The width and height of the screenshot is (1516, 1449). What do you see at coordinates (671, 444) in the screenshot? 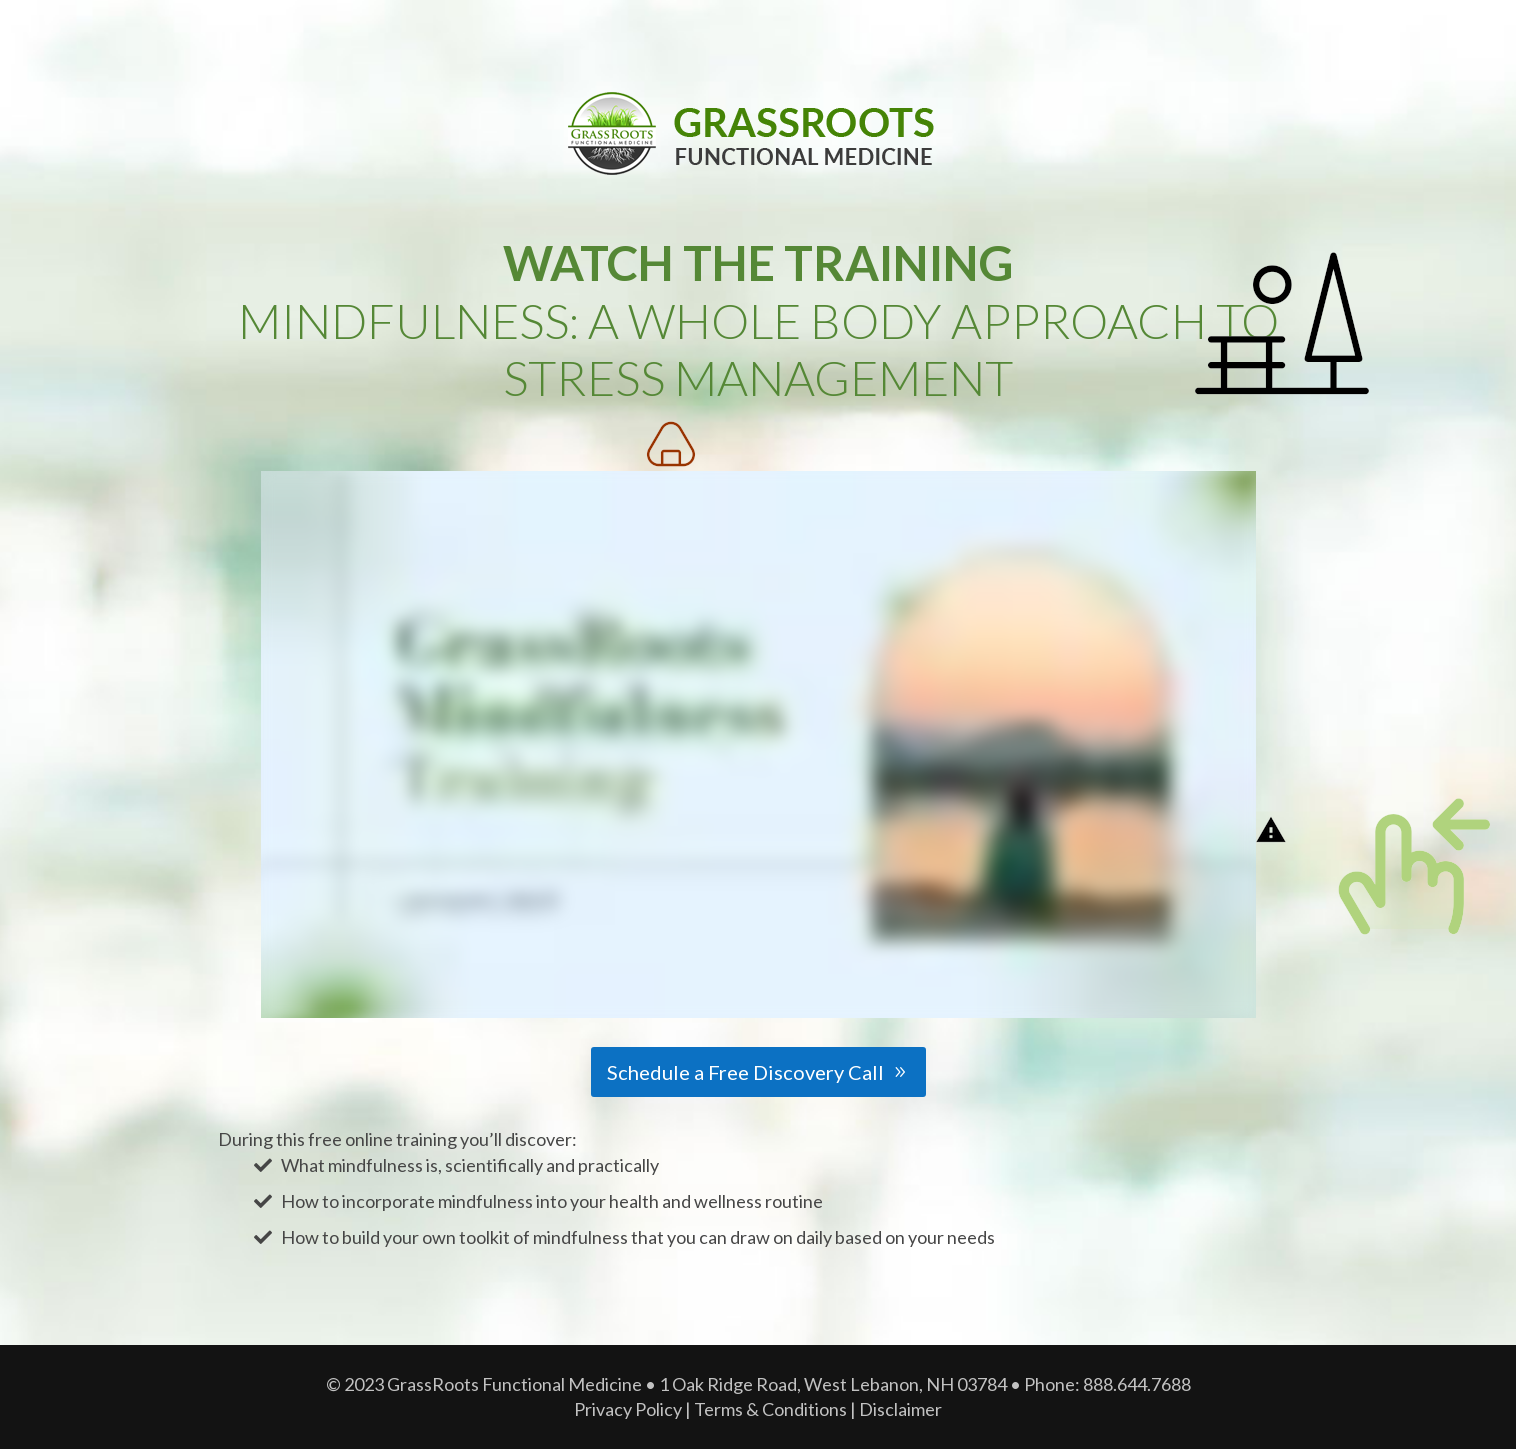
I see `browse japanese food options` at bounding box center [671, 444].